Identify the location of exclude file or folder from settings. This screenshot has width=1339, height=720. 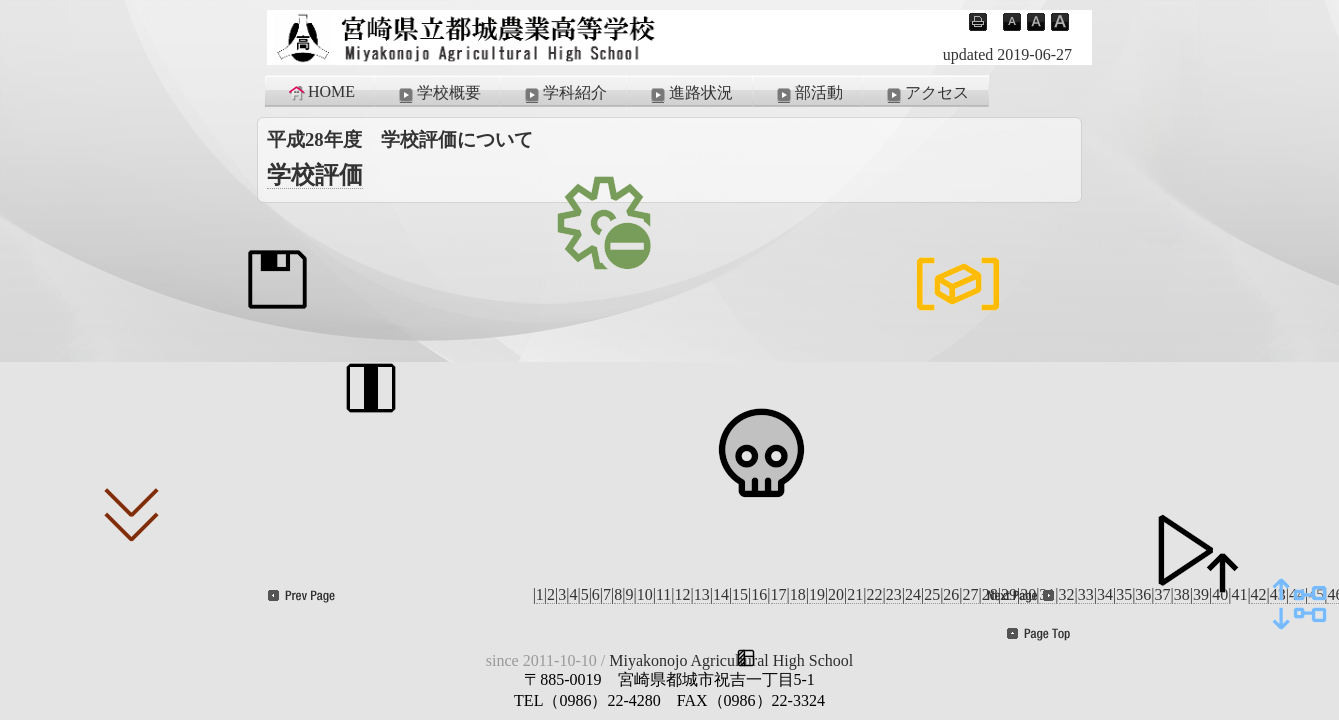
(604, 223).